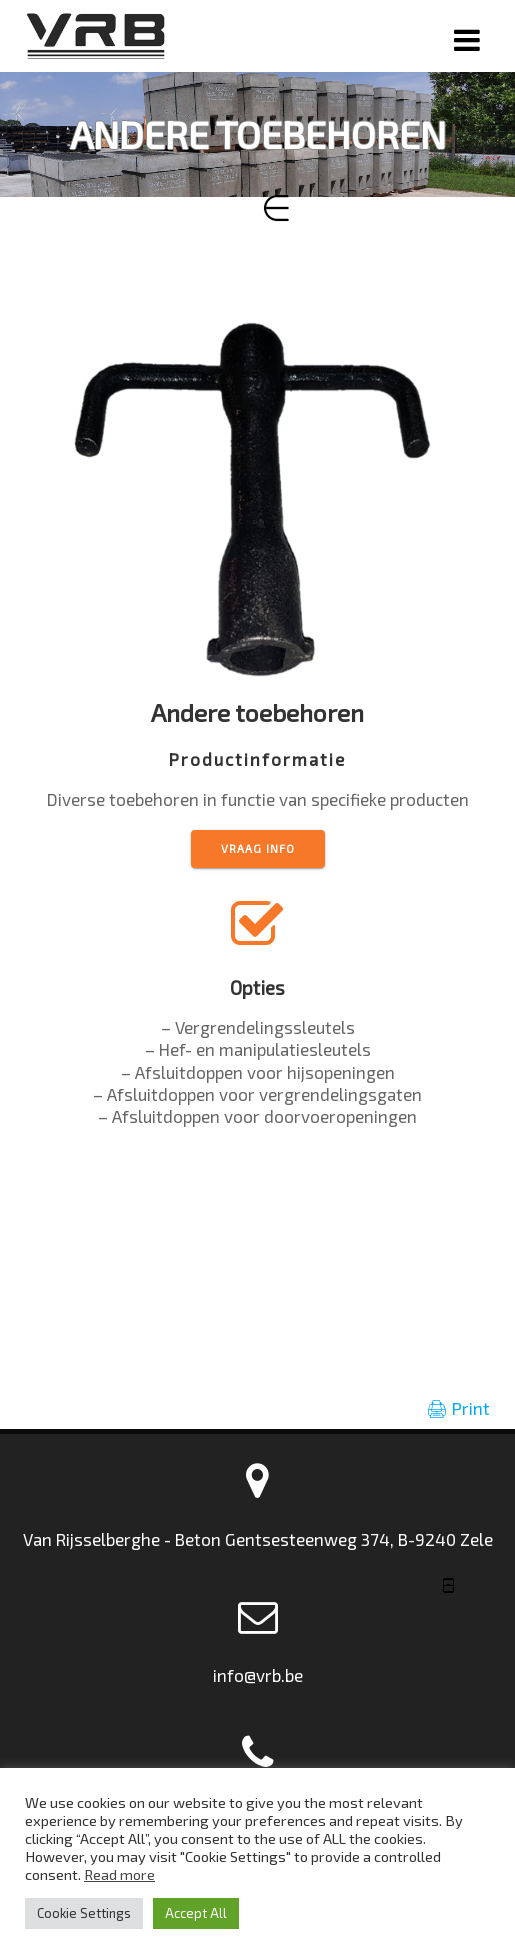 The height and width of the screenshot is (1959, 515). Describe the element at coordinates (277, 208) in the screenshot. I see `indicates set membership in mathematical notation` at that location.